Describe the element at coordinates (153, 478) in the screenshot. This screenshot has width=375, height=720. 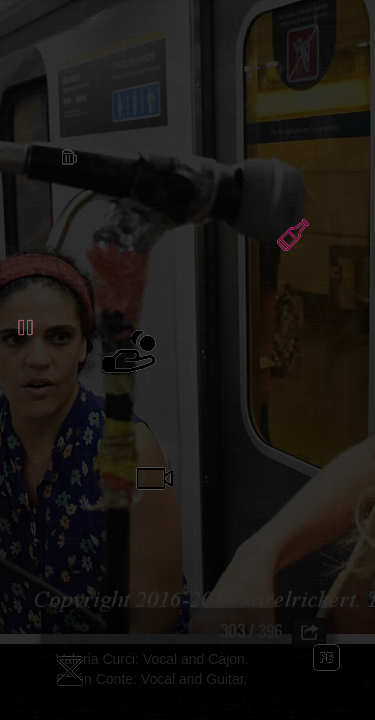
I see `start a video call` at that location.